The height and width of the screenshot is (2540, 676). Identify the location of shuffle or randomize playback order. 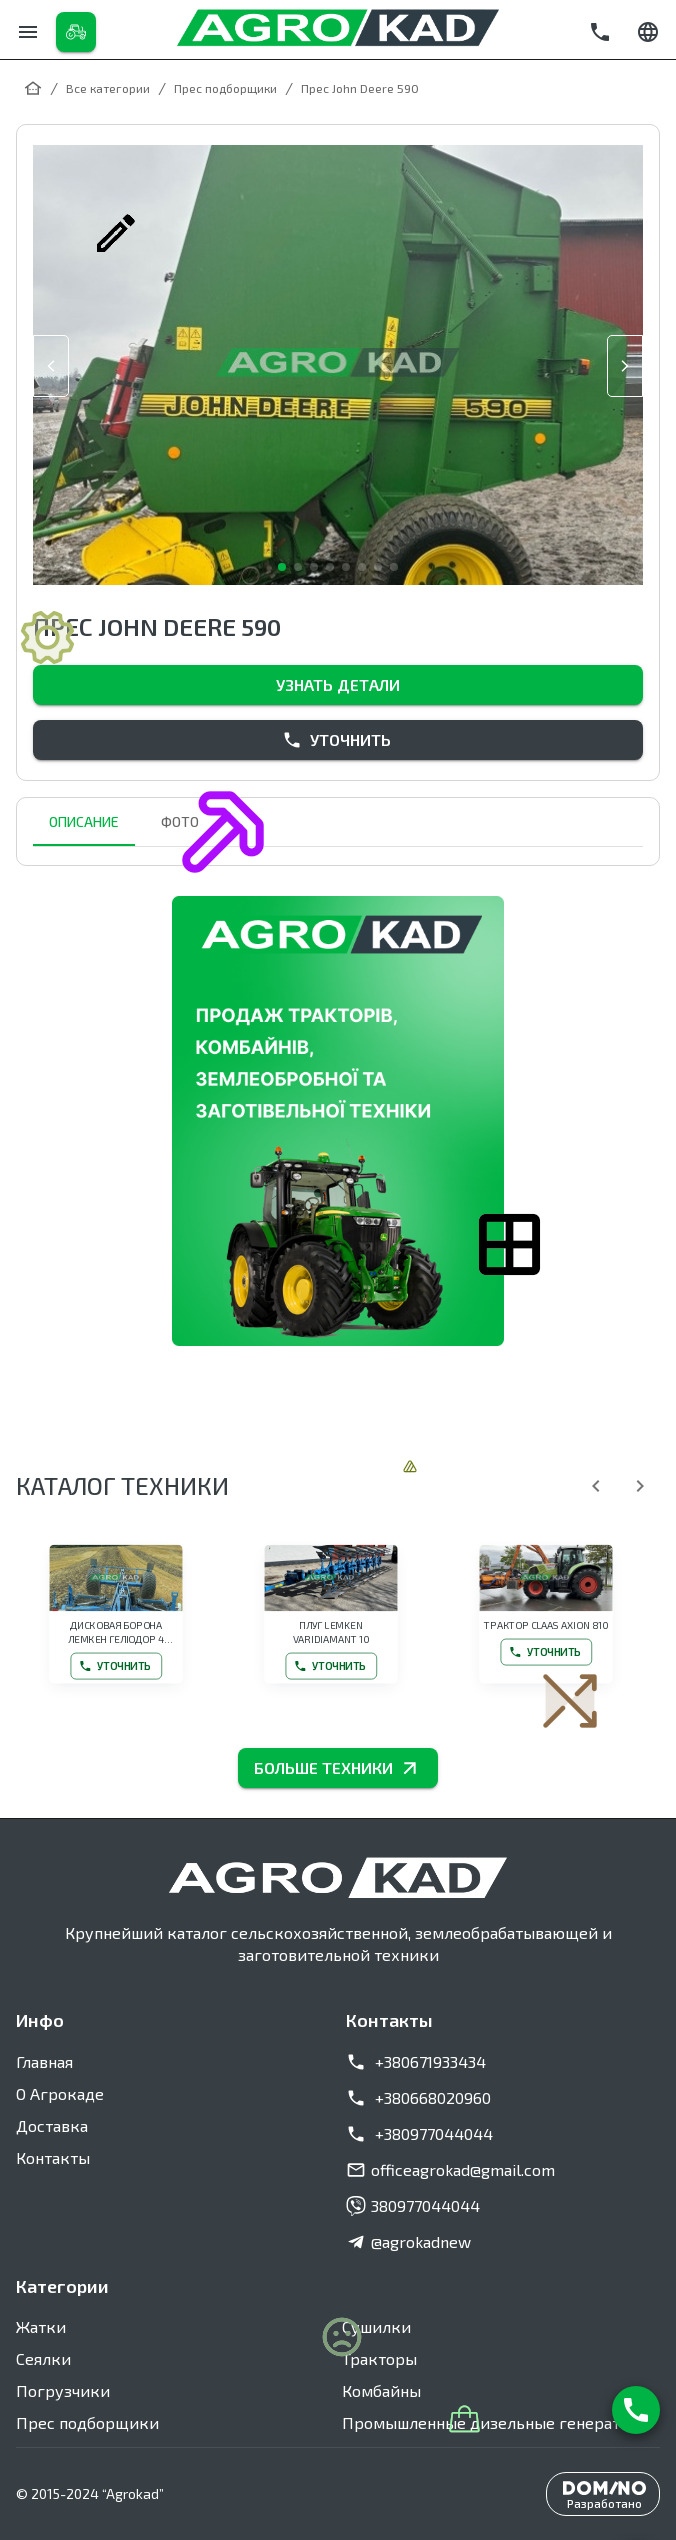
(570, 1701).